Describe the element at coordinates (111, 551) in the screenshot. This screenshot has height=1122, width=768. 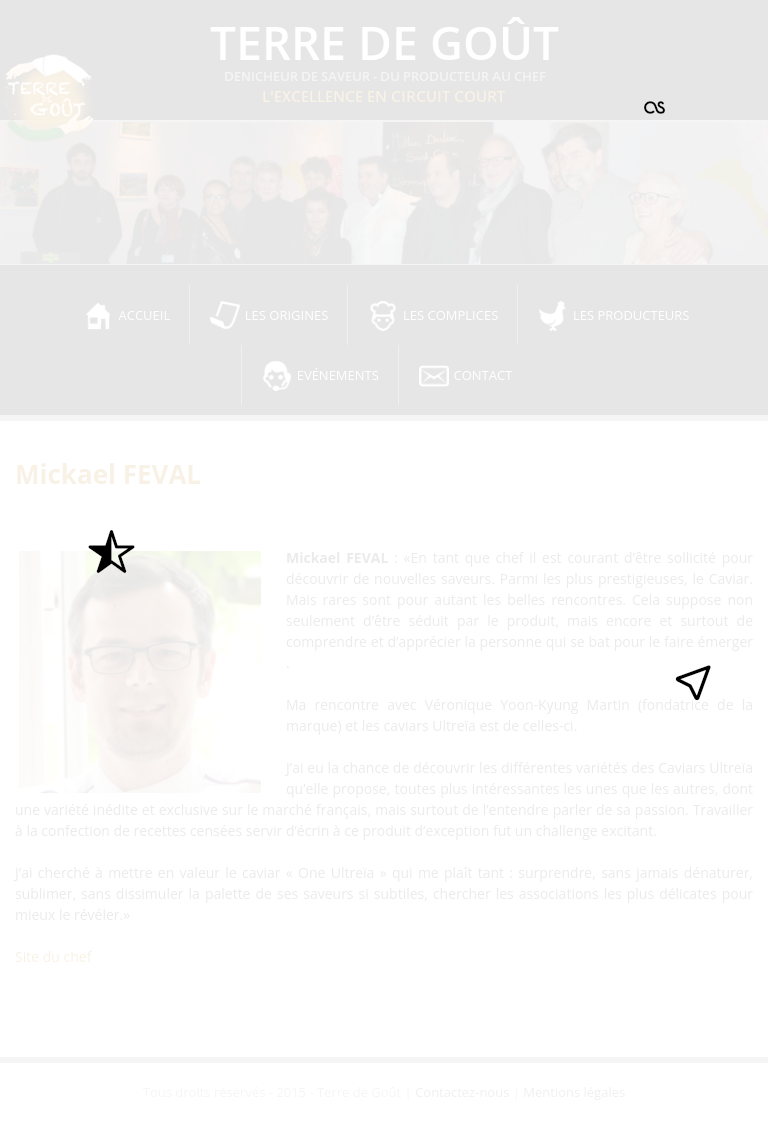
I see `indicates a partial or half-star rating` at that location.